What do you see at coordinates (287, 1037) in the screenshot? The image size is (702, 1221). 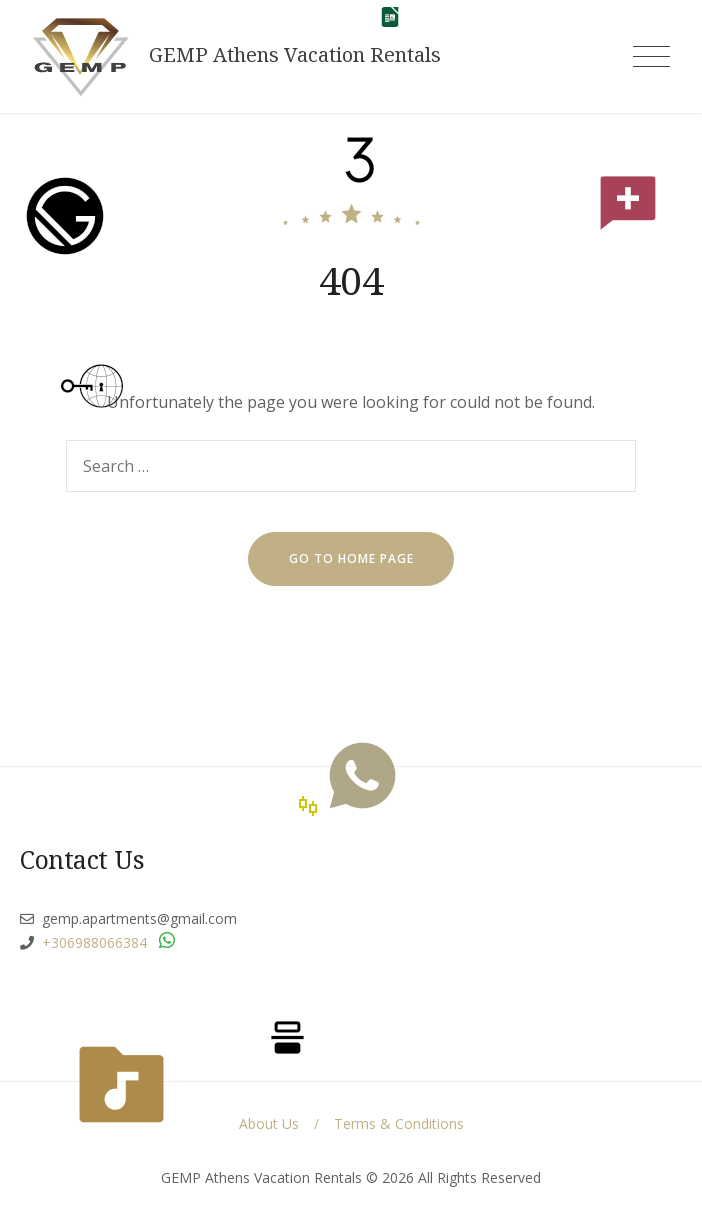 I see `flip content vertically` at bounding box center [287, 1037].